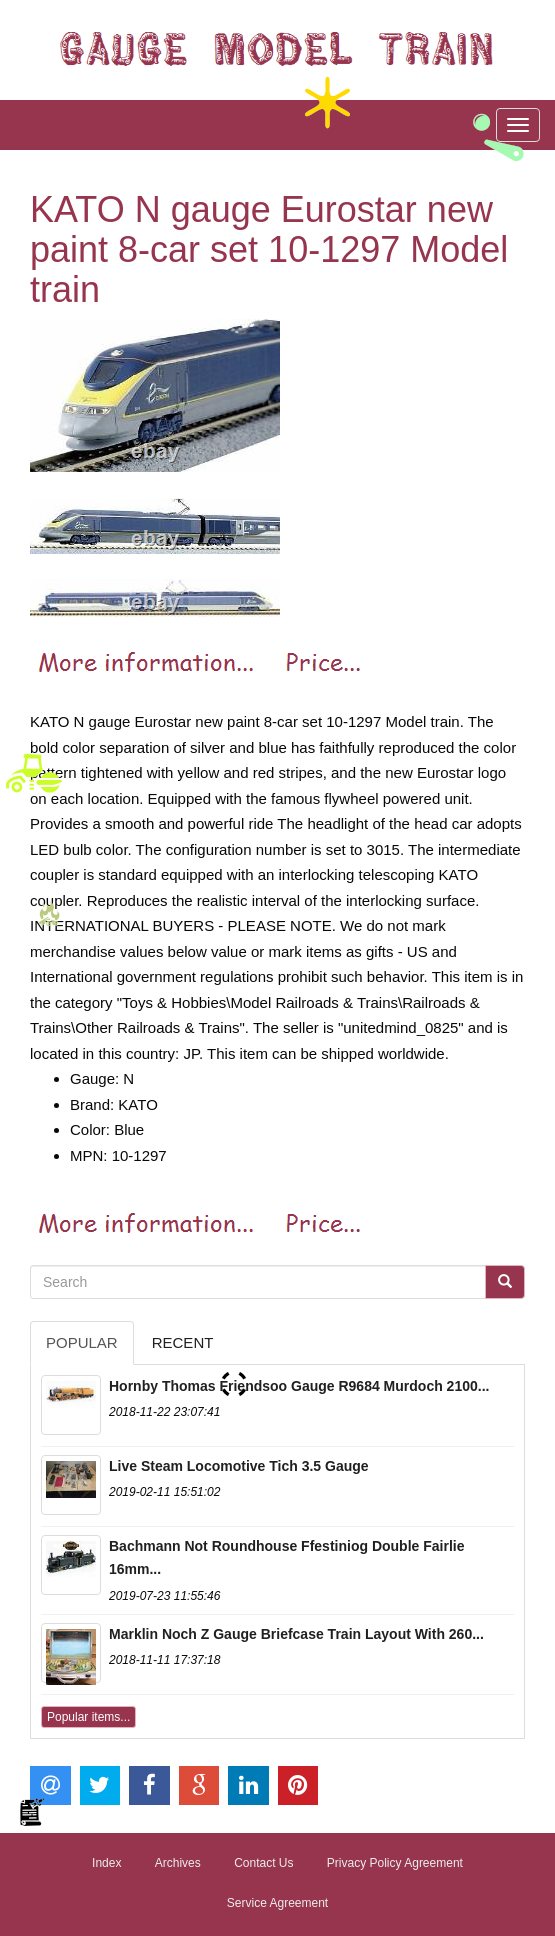 Image resolution: width=555 pixels, height=1936 pixels. Describe the element at coordinates (31, 1812) in the screenshot. I see `pin or mark an important note` at that location.